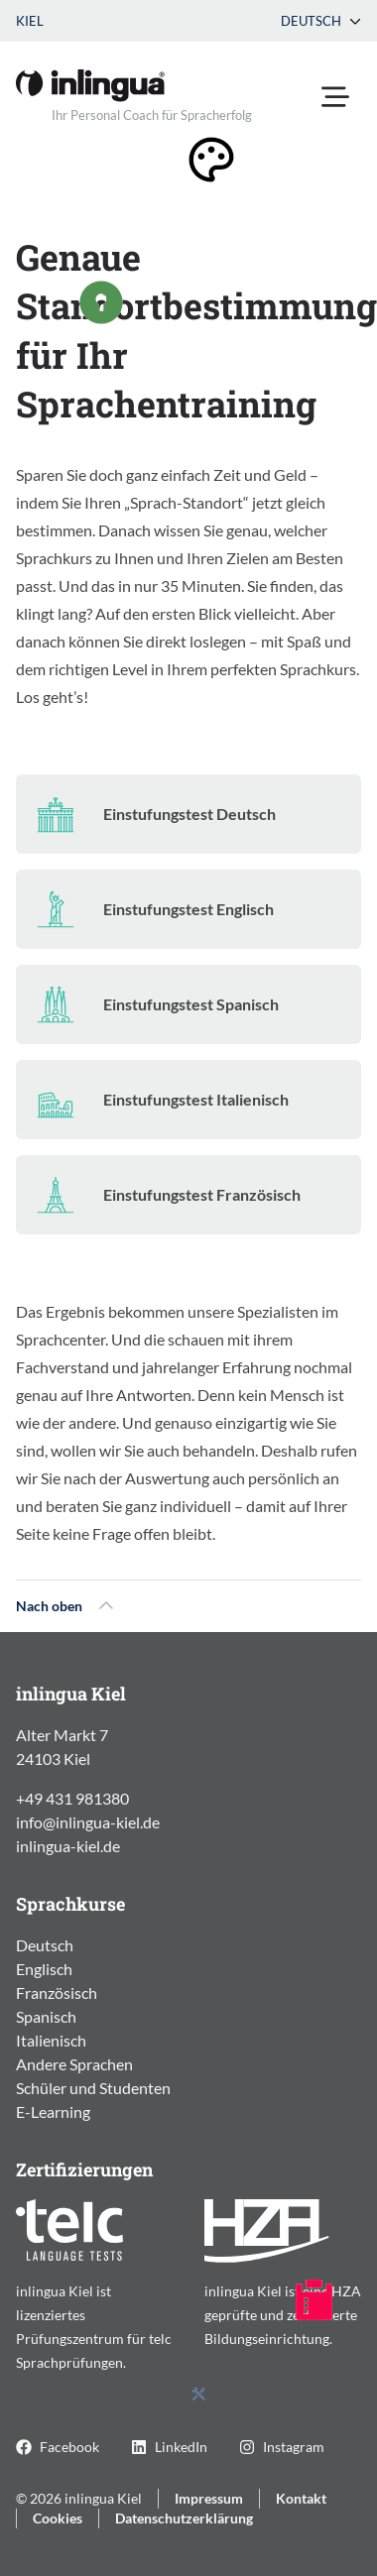  Describe the element at coordinates (314, 2299) in the screenshot. I see `access survey or feedback form` at that location.